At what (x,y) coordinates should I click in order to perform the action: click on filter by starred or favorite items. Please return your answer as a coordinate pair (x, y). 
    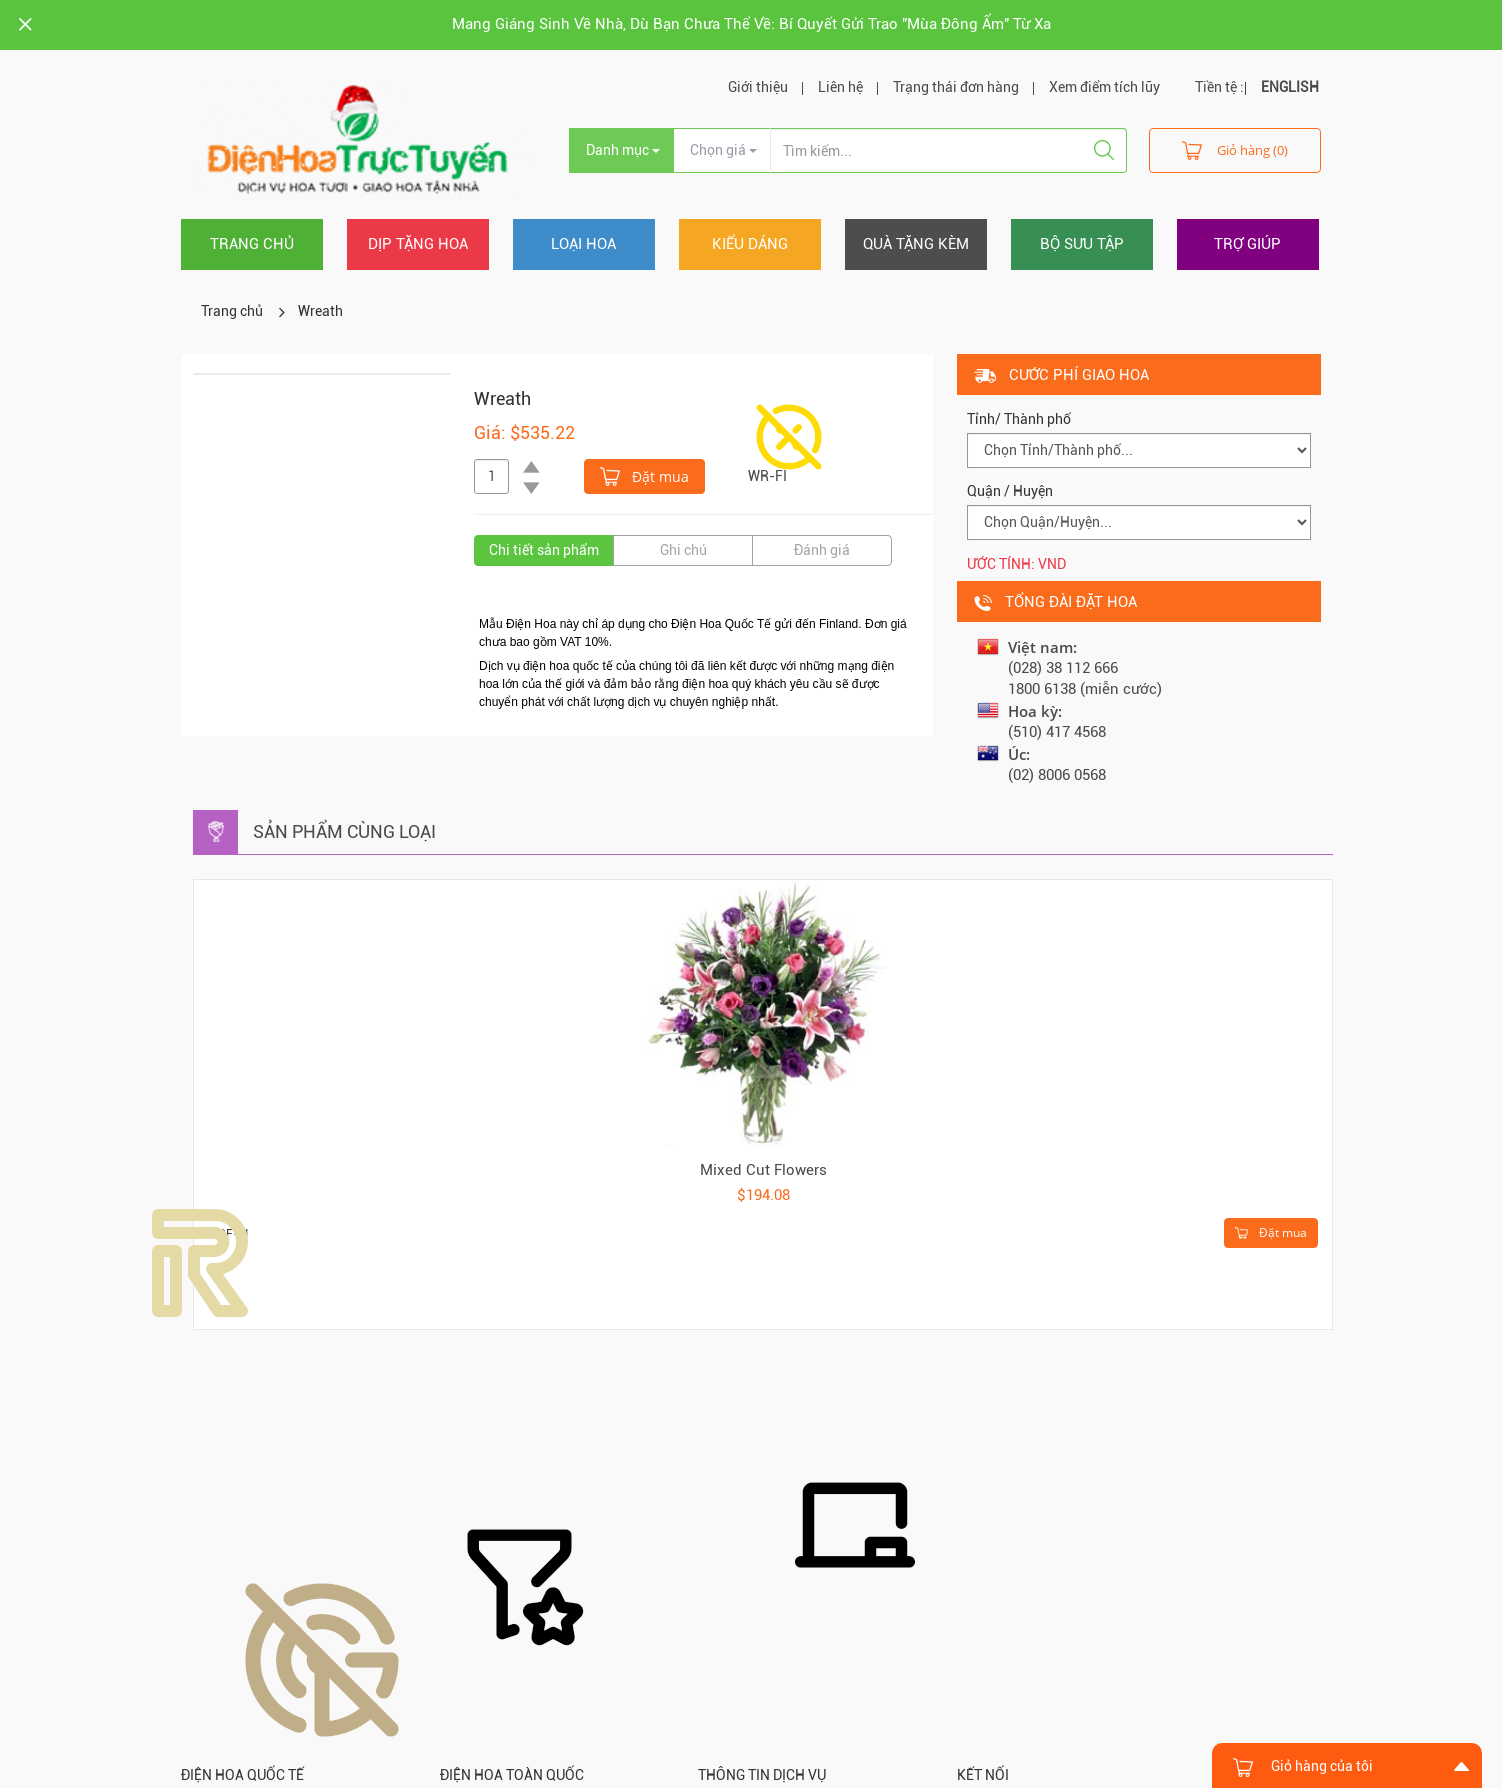
    Looking at the image, I should click on (519, 1581).